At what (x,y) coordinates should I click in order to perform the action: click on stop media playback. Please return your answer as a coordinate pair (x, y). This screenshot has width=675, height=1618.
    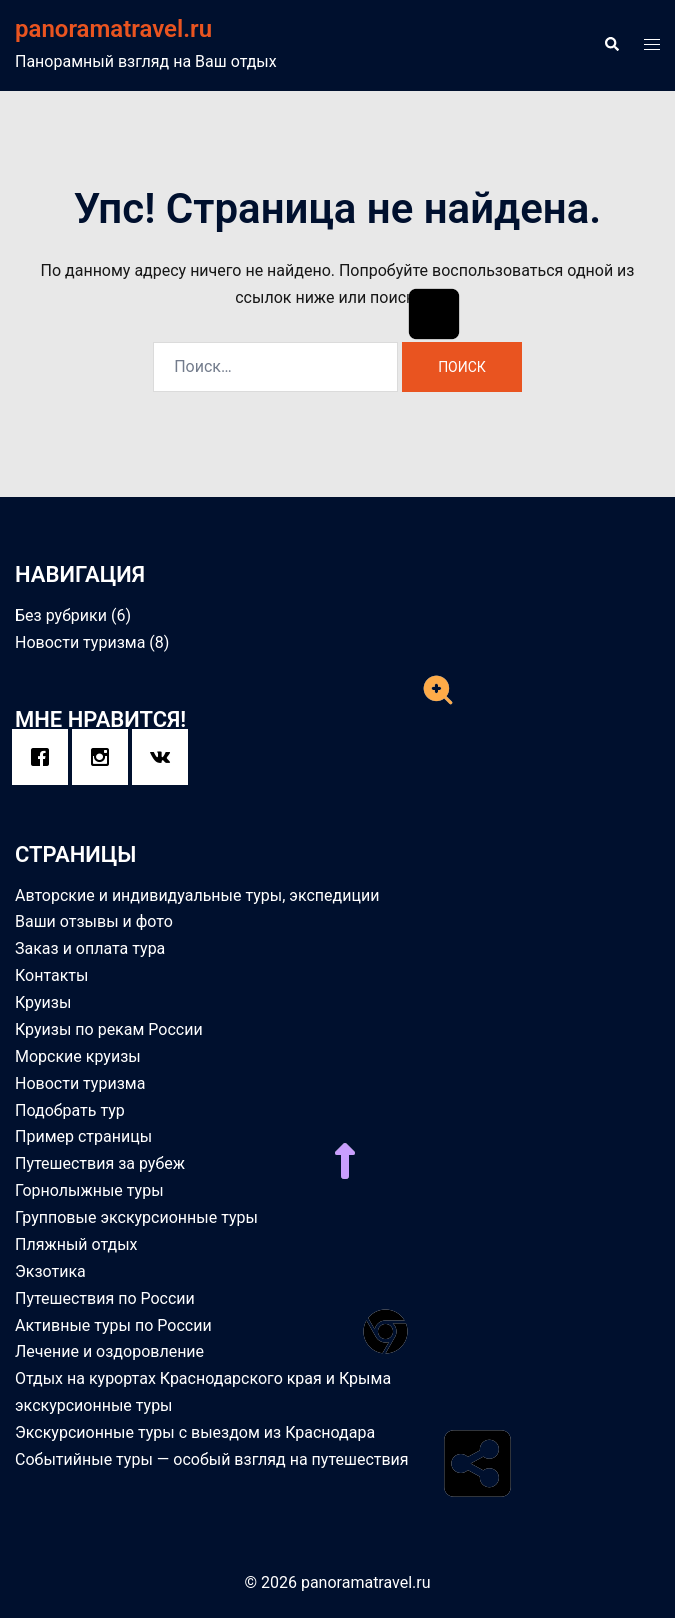
    Looking at the image, I should click on (434, 314).